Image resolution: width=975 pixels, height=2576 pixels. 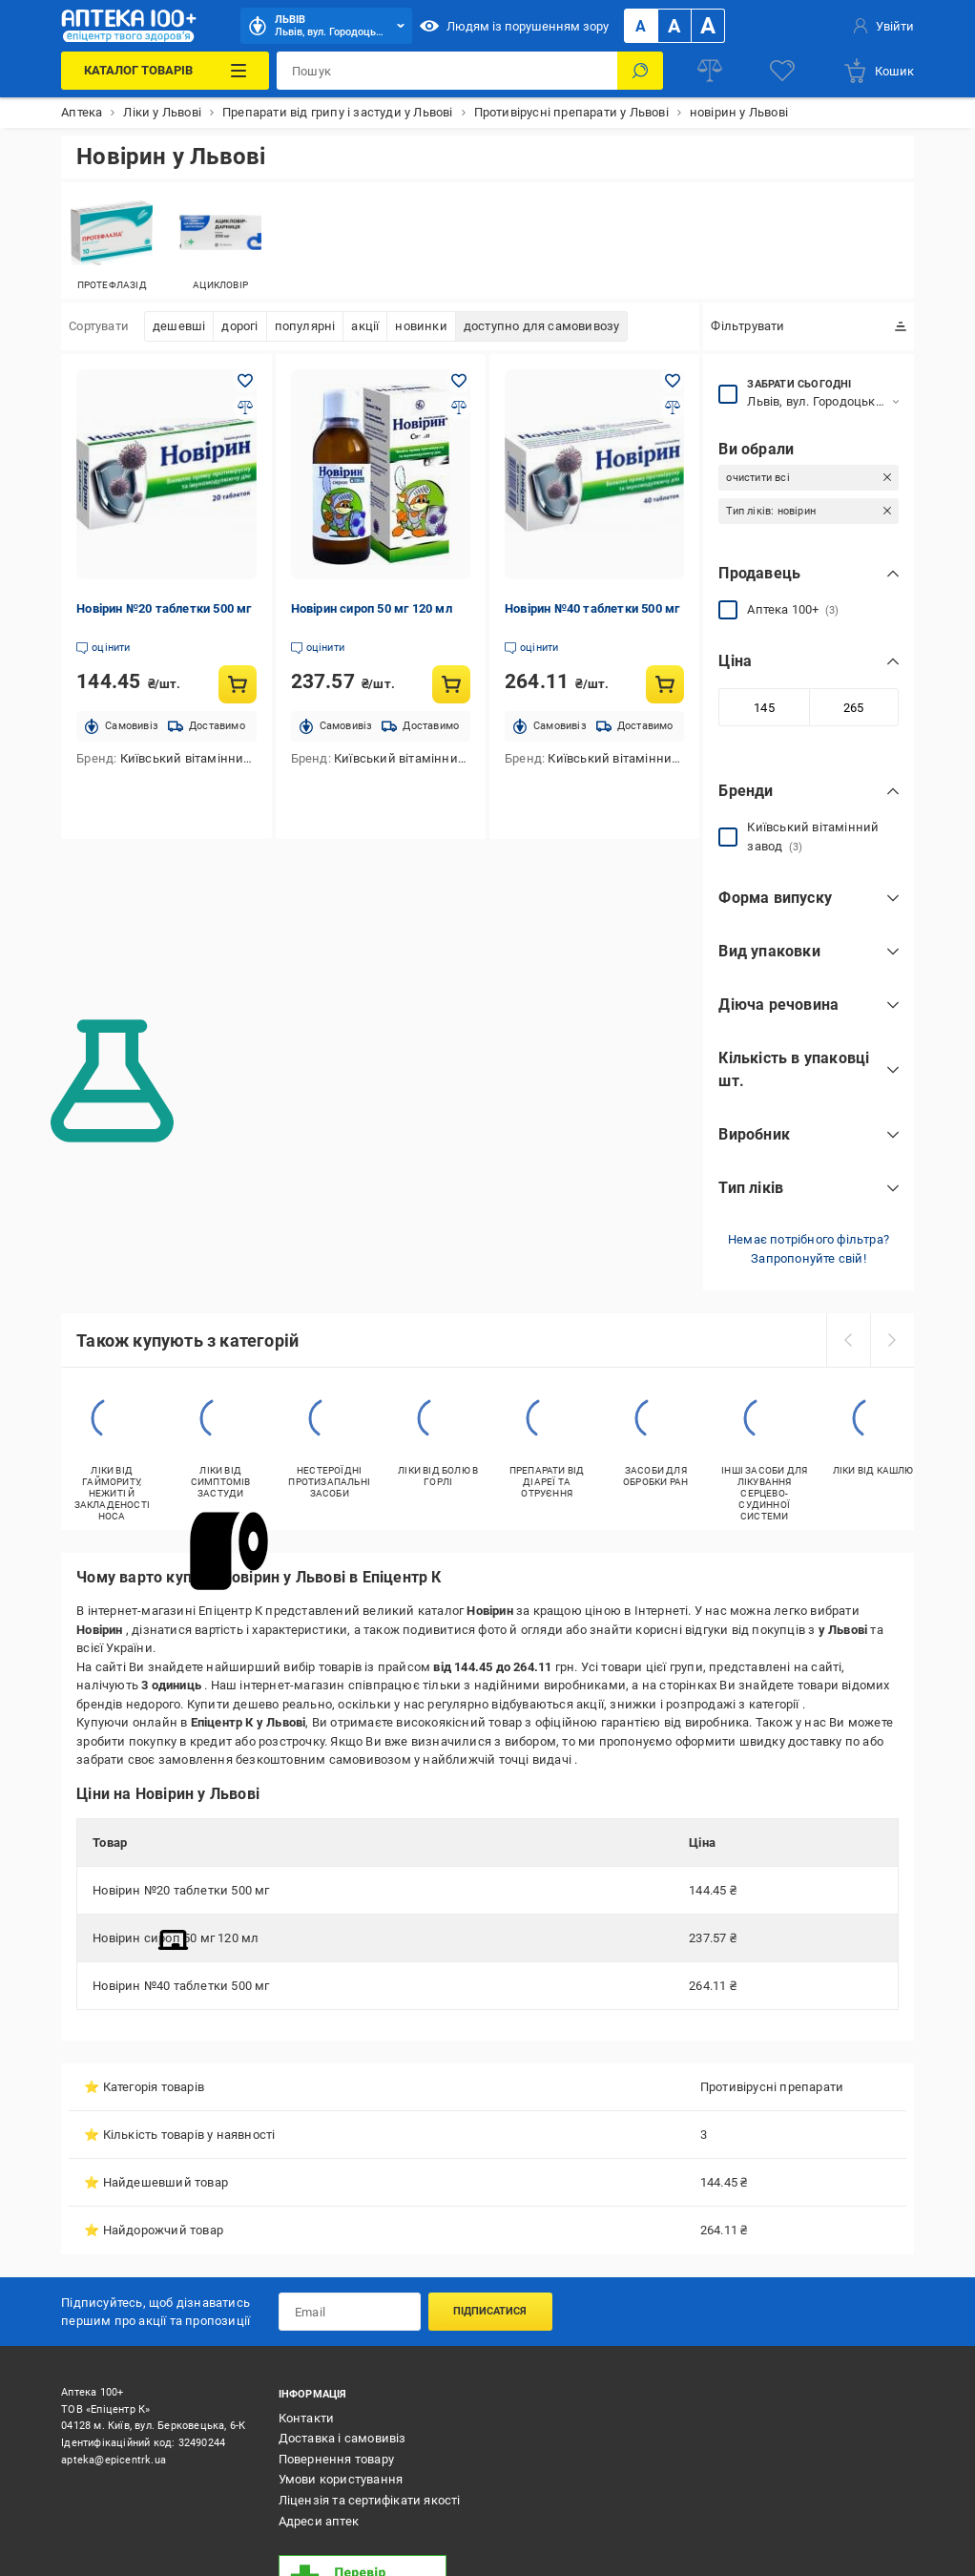 What do you see at coordinates (112, 1080) in the screenshot?
I see `access experimental or beta features` at bounding box center [112, 1080].